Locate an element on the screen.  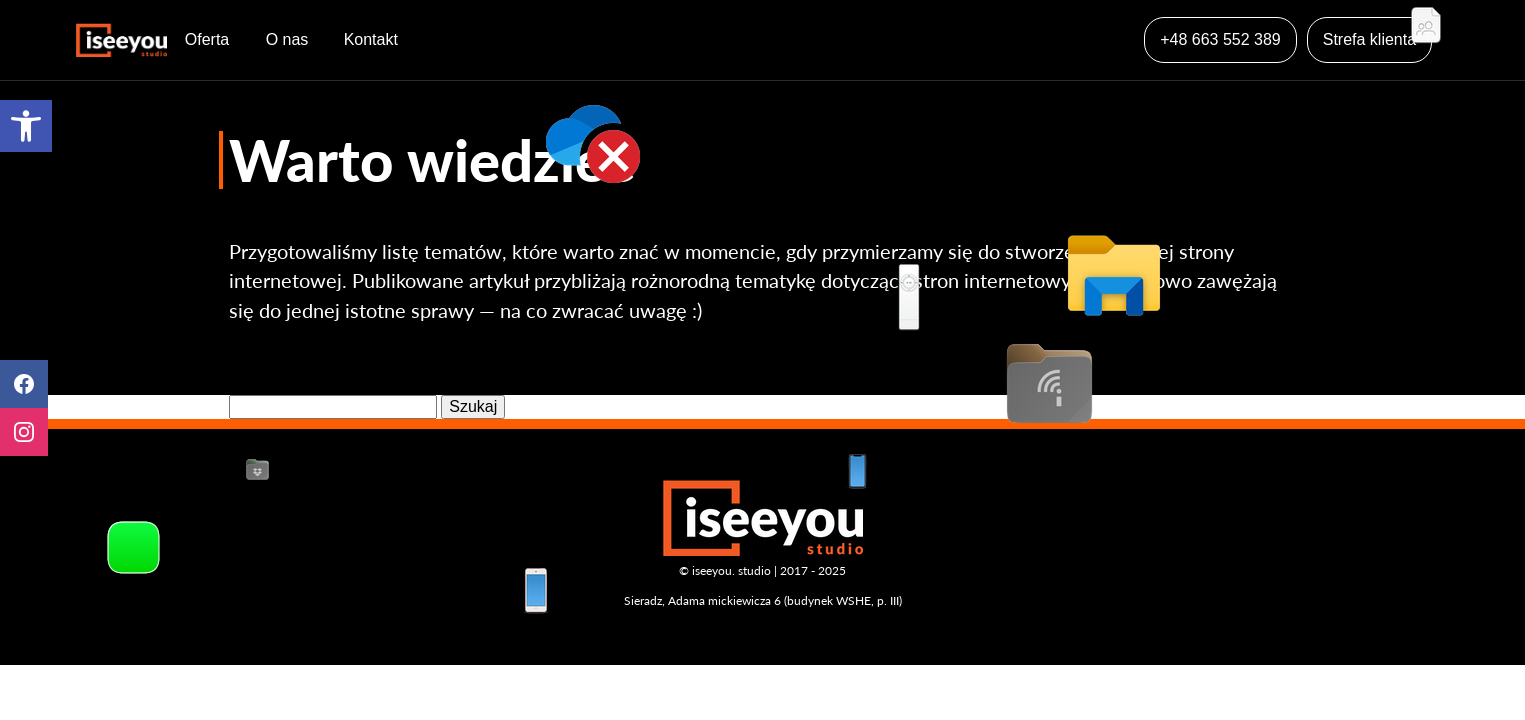
credits or attribution file is located at coordinates (1426, 25).